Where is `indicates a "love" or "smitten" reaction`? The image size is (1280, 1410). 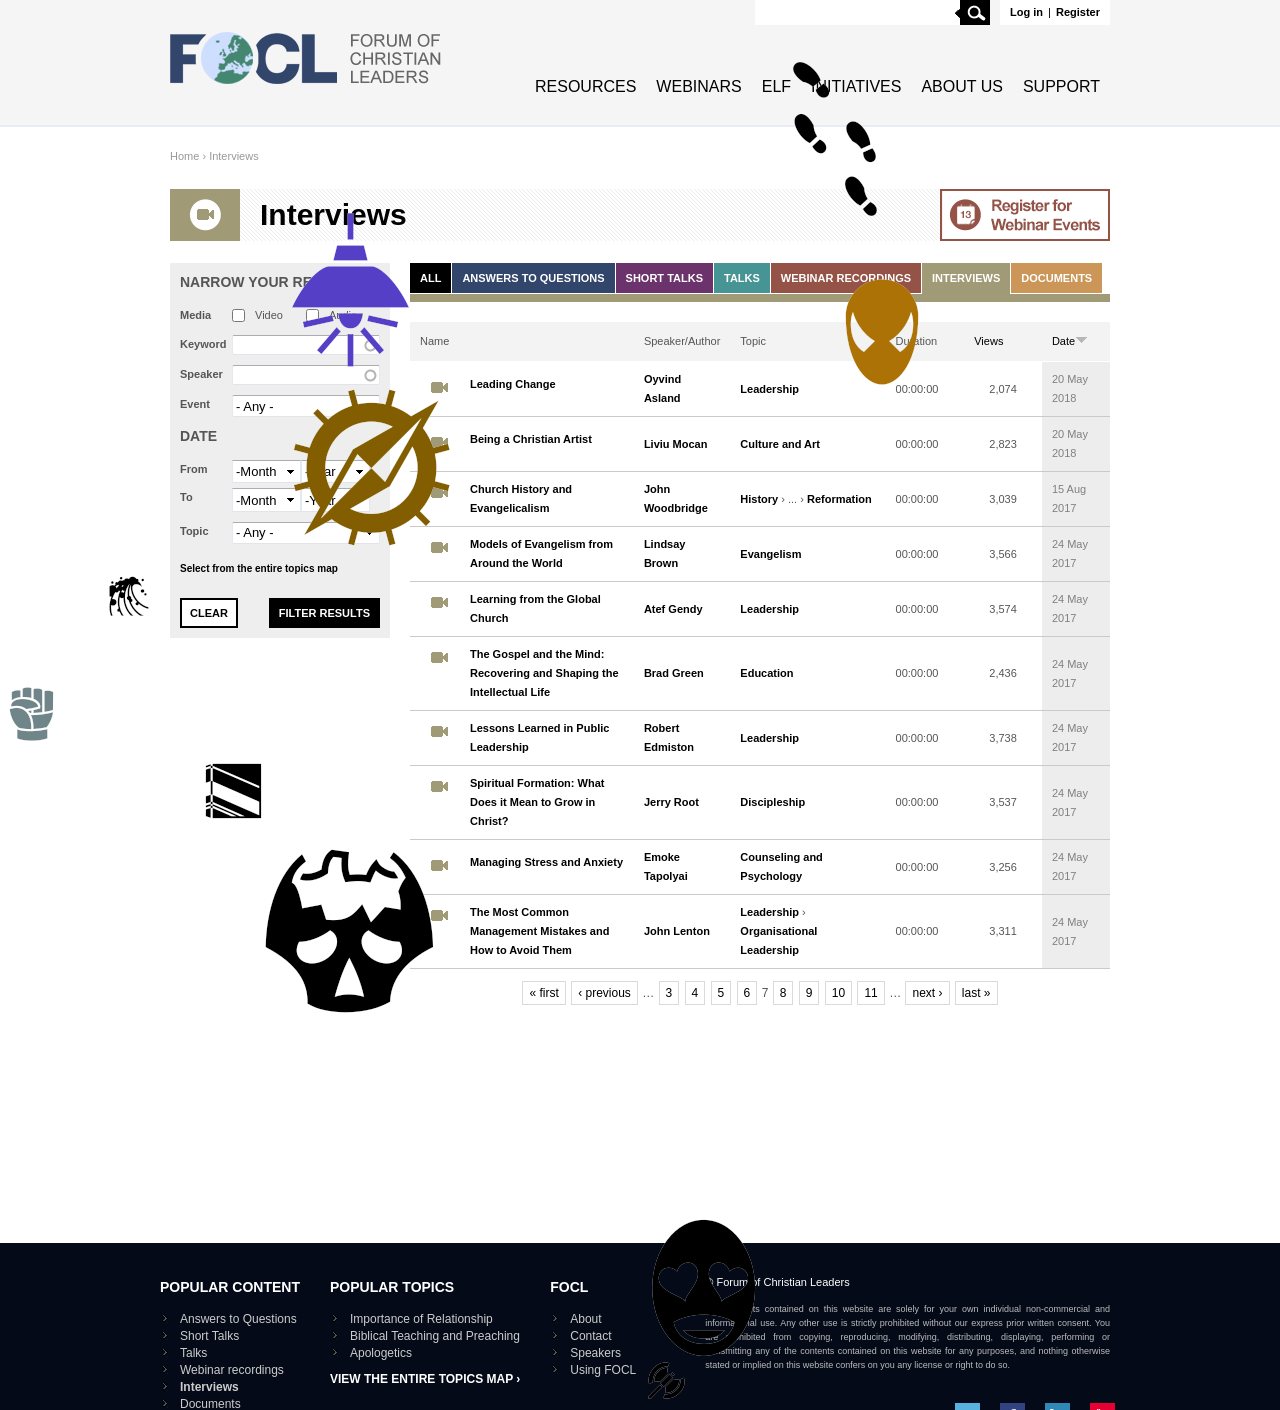 indicates a "love" or "smitten" reaction is located at coordinates (703, 1287).